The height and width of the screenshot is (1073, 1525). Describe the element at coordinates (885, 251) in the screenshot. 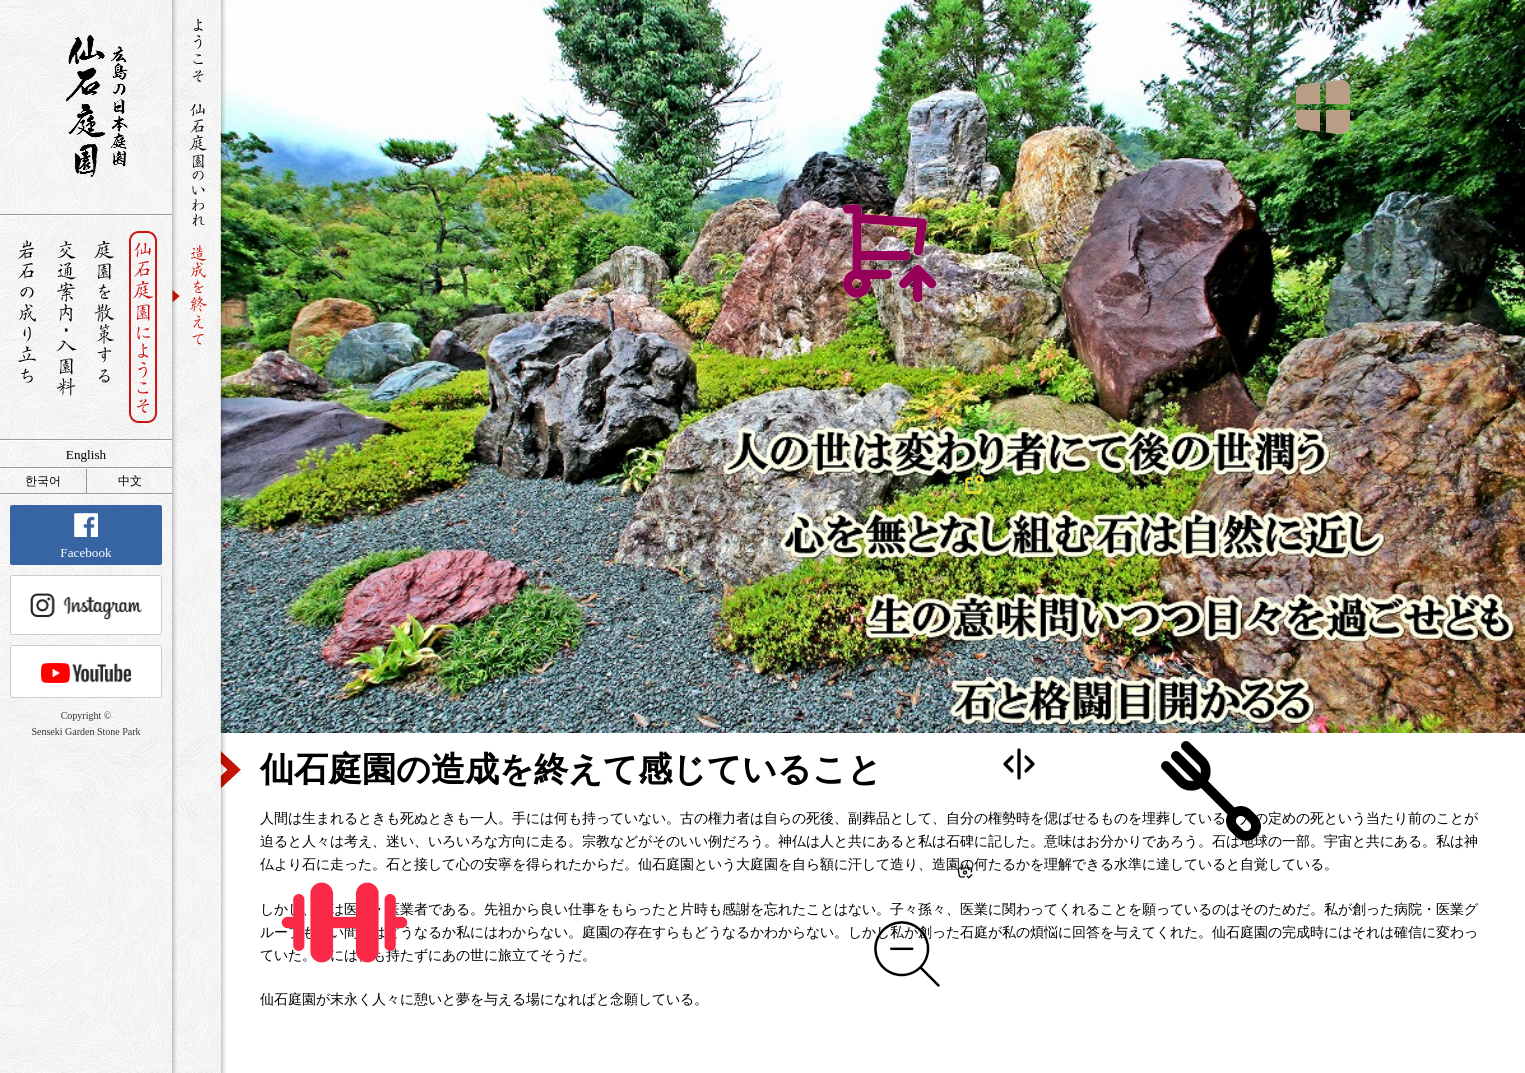

I see `upload items to your cart` at that location.